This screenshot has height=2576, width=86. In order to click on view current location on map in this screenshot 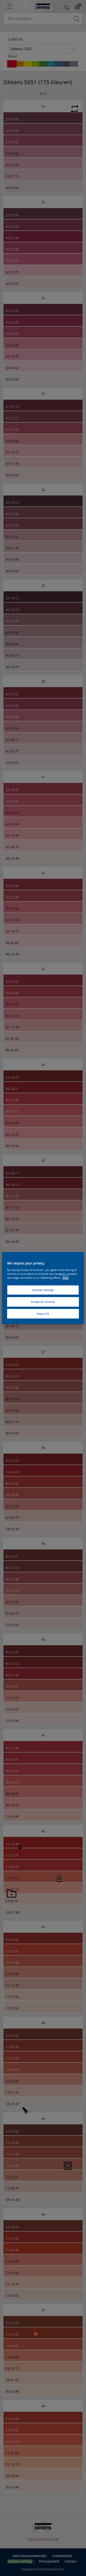, I will do `click(20, 1848)`.